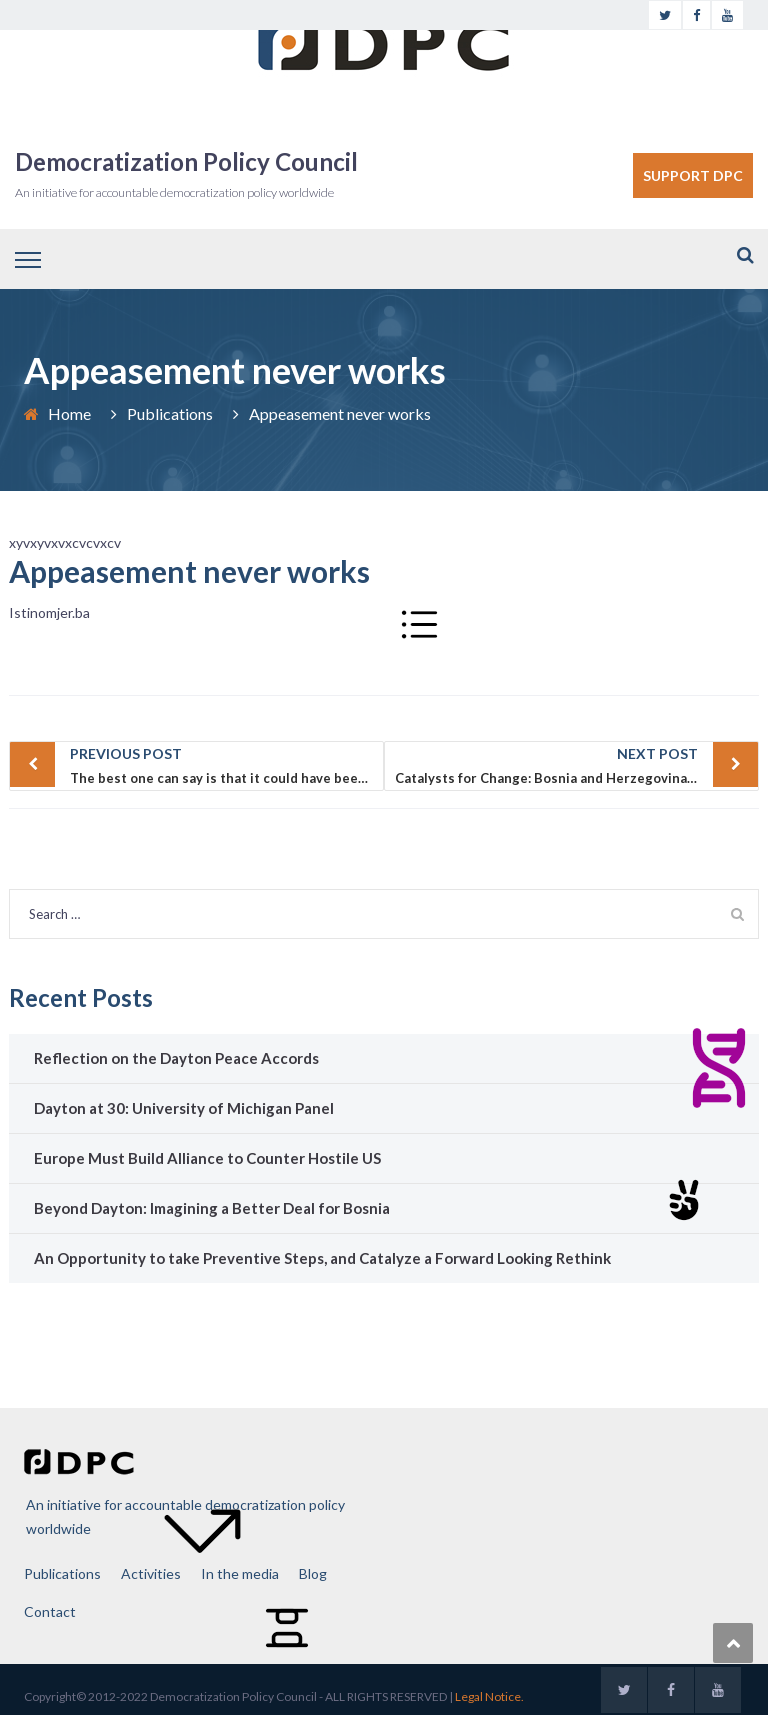 This screenshot has width=768, height=1715. I want to click on distribute items with equal vertical spacing, so click(287, 1628).